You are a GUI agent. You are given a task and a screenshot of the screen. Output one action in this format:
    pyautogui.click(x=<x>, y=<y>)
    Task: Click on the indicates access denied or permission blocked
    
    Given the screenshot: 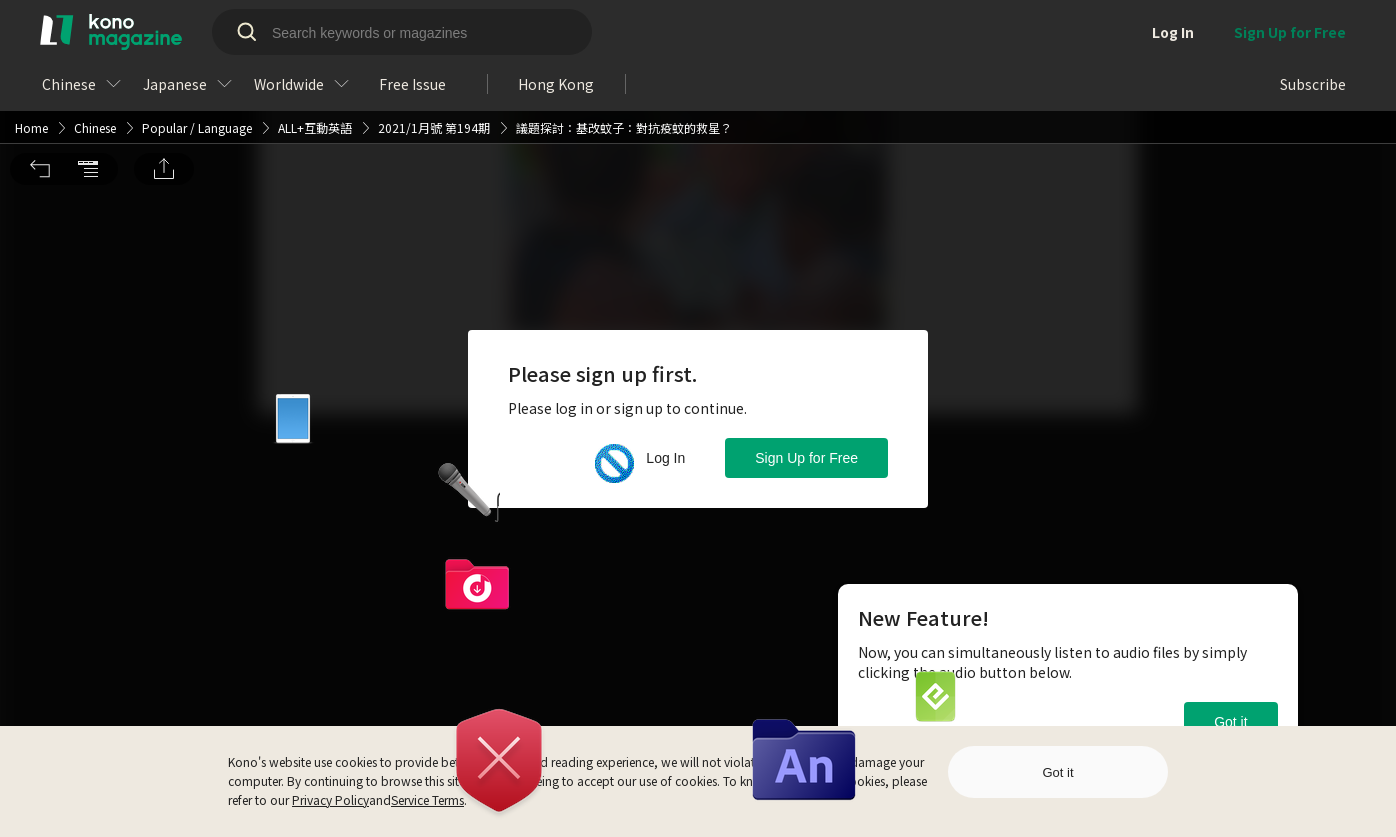 What is the action you would take?
    pyautogui.click(x=614, y=463)
    